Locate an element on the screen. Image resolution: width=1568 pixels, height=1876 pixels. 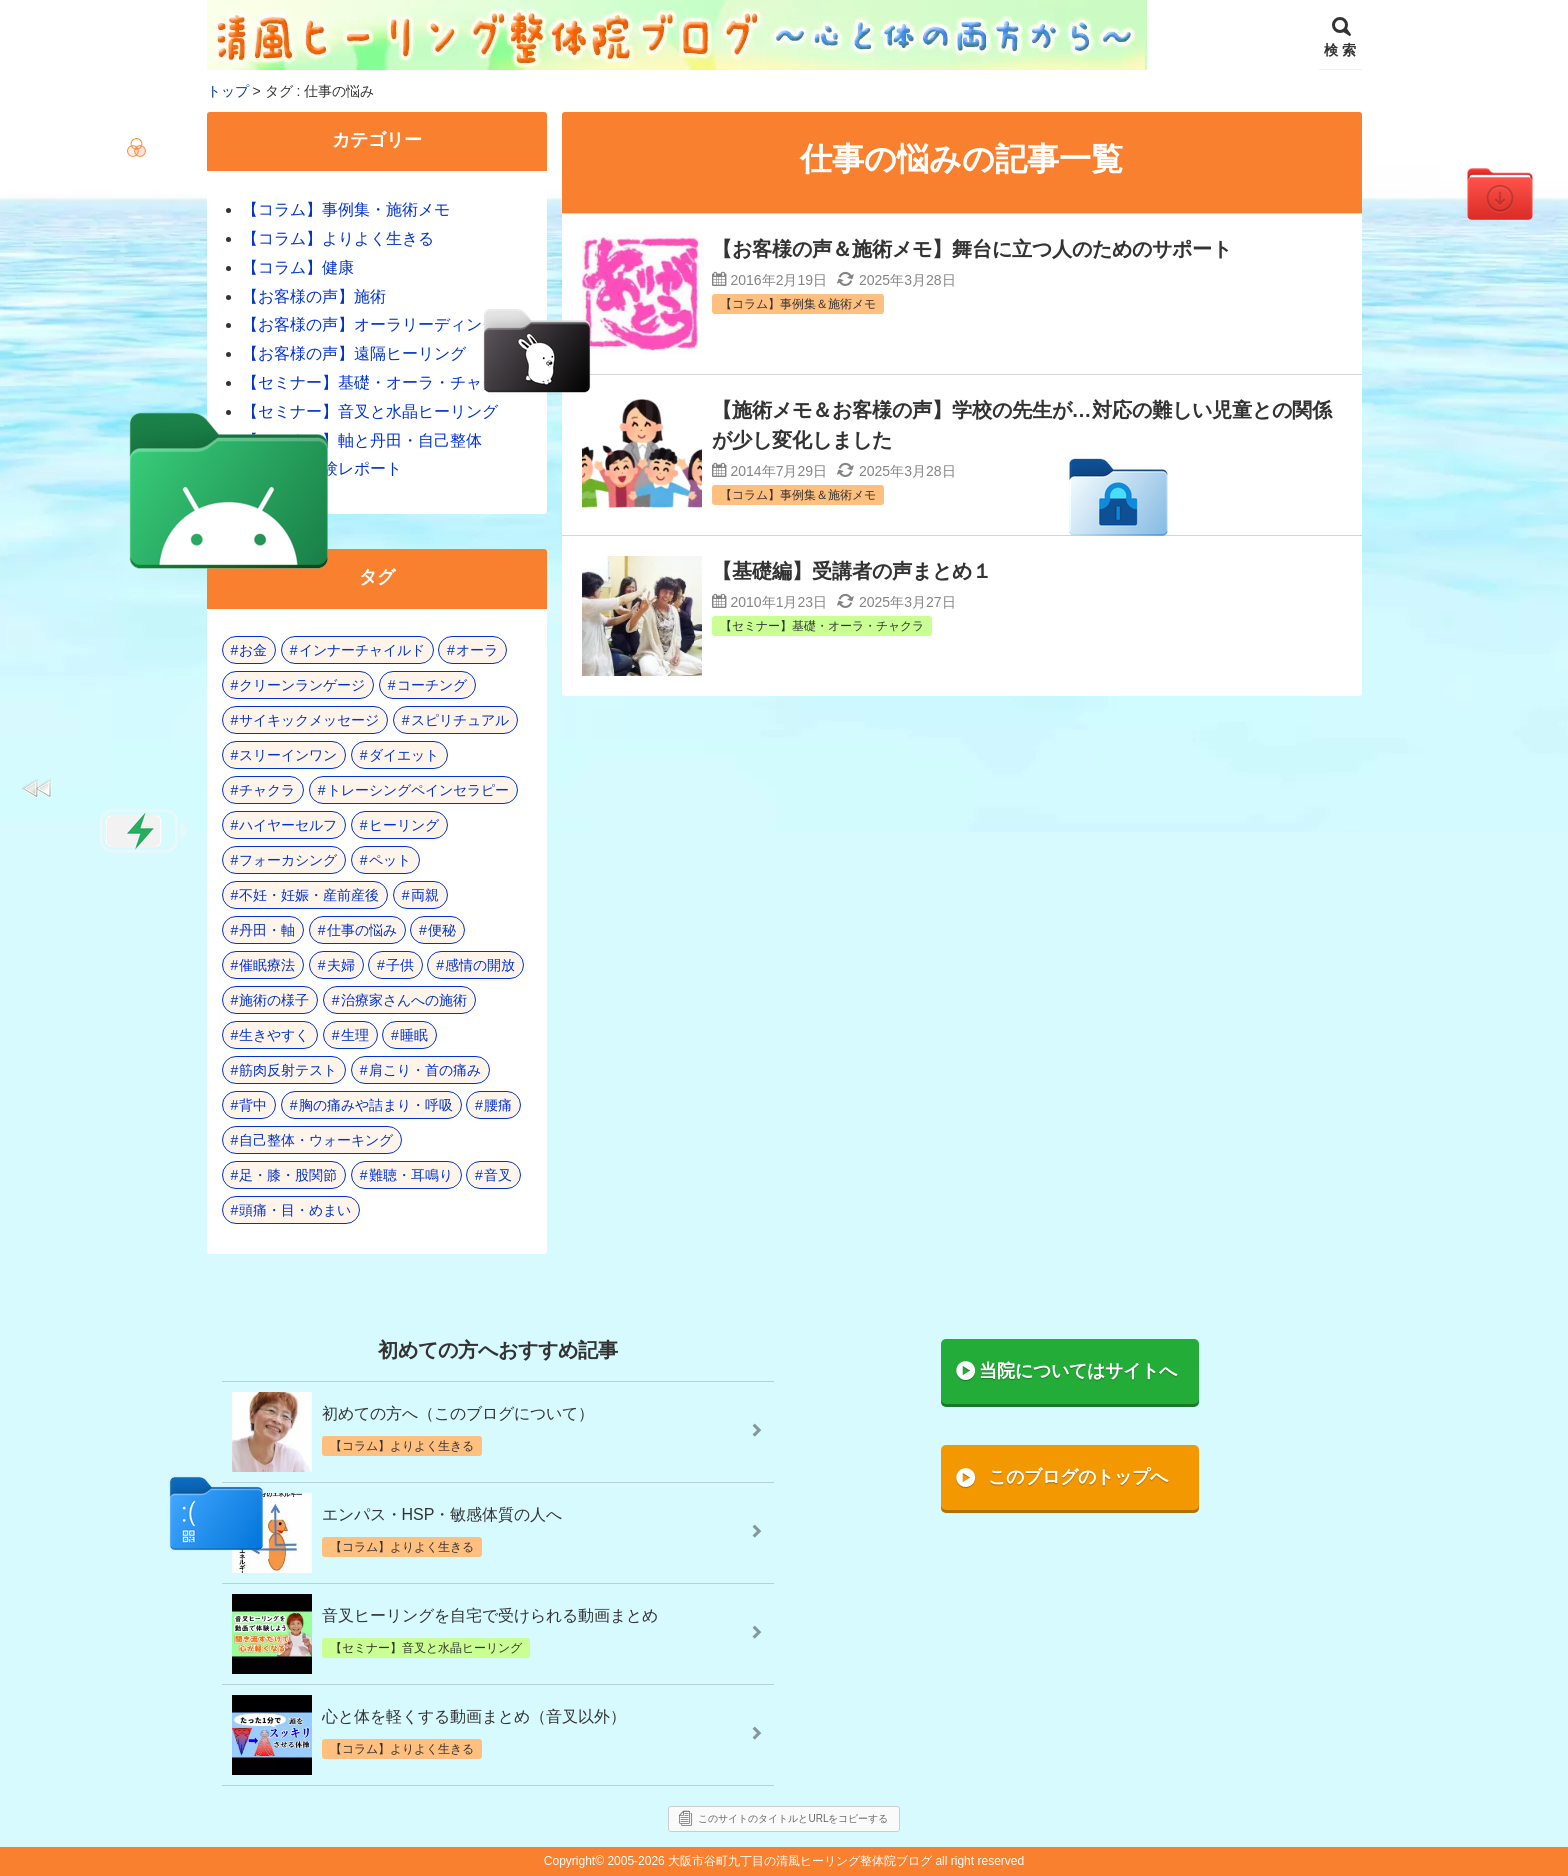
folder containing system crash logs or error reports is located at coordinates (216, 1516).